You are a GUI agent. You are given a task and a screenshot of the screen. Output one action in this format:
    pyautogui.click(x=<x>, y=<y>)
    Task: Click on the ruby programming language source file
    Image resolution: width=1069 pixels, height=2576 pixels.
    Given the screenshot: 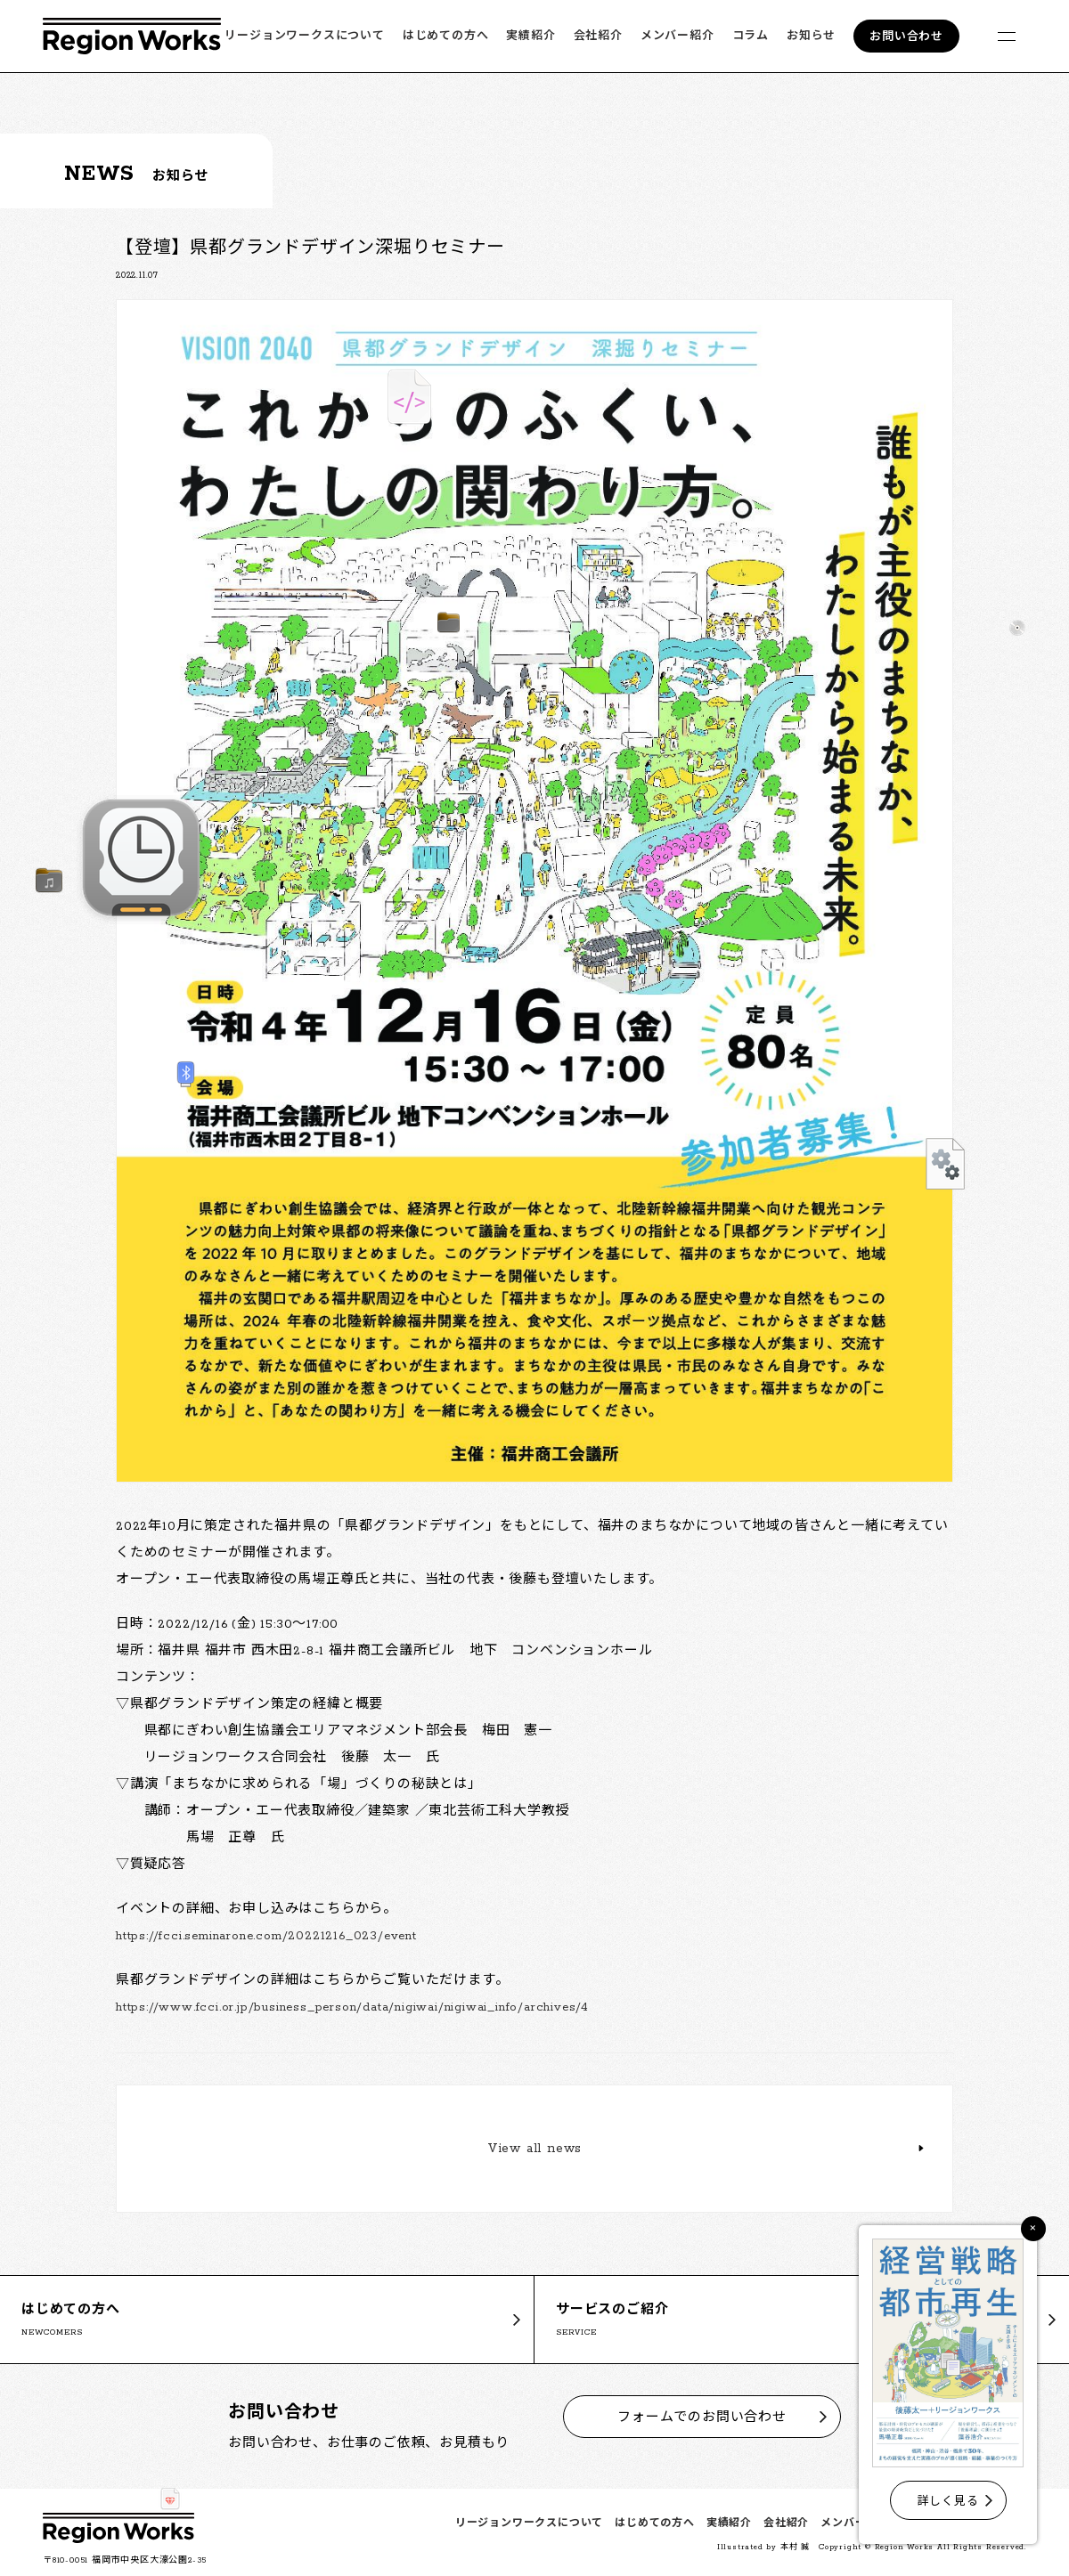 What is the action you would take?
    pyautogui.click(x=170, y=2499)
    